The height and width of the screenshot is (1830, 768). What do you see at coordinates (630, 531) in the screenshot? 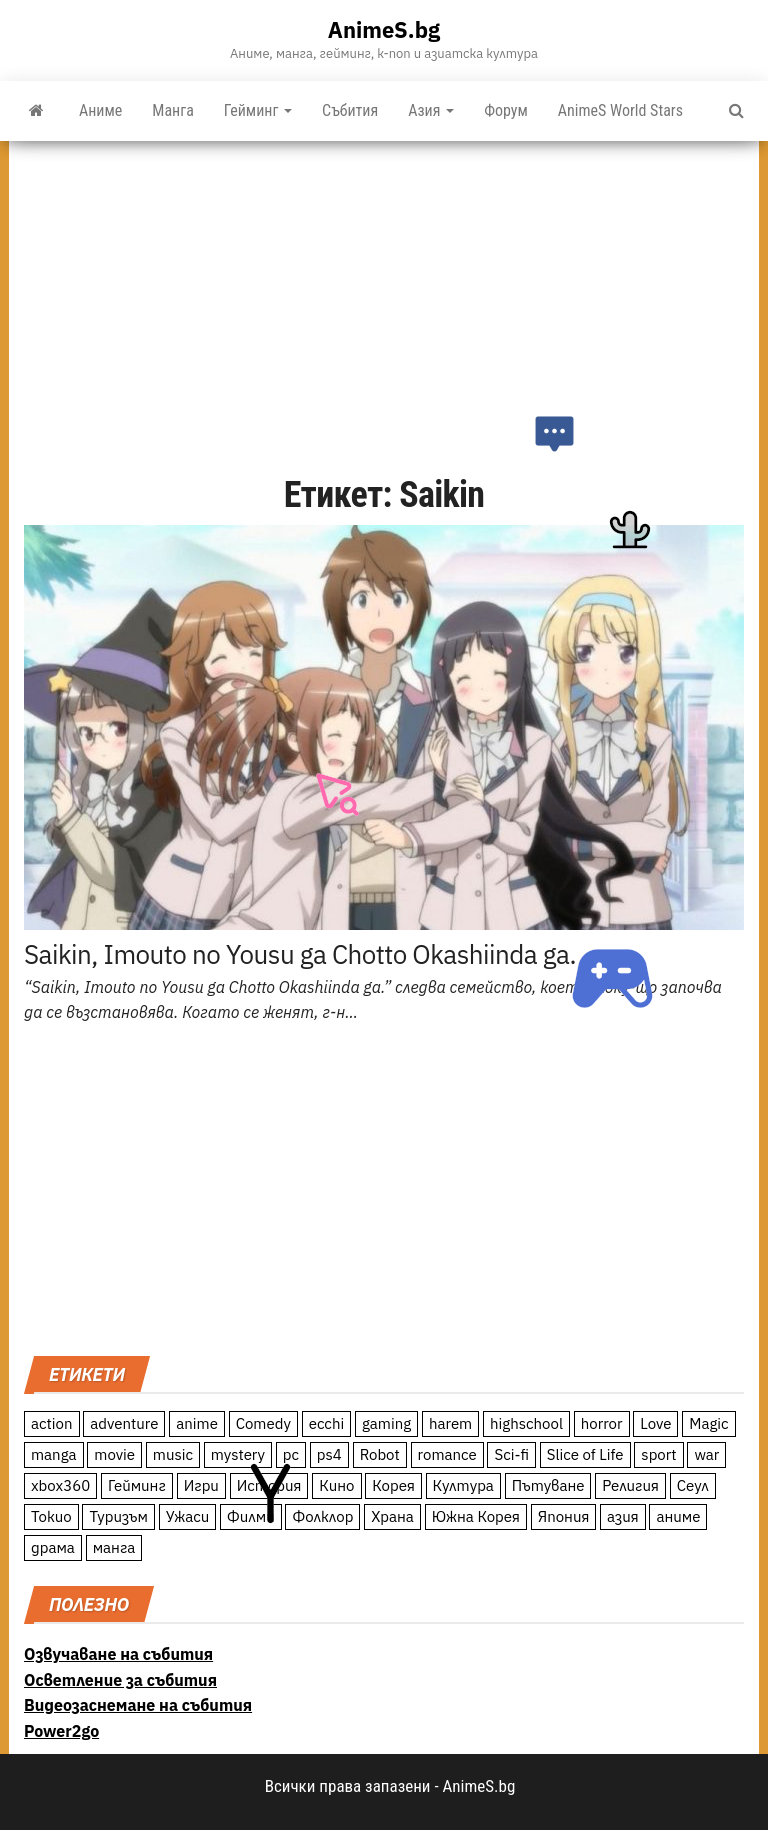
I see `indicates desert or arid climate theme` at bounding box center [630, 531].